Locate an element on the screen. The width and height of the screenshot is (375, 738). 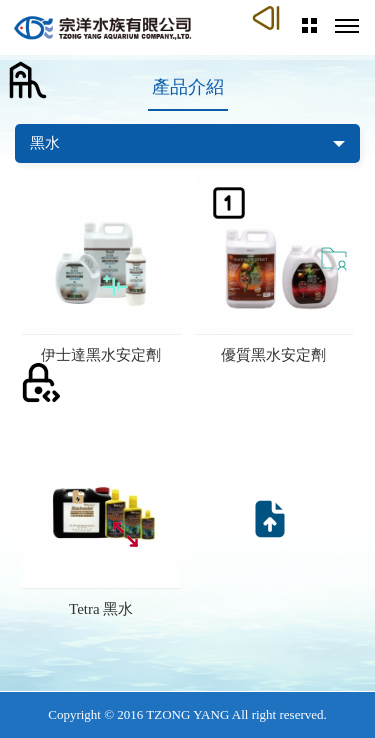
access code-protected security settings is located at coordinates (38, 382).